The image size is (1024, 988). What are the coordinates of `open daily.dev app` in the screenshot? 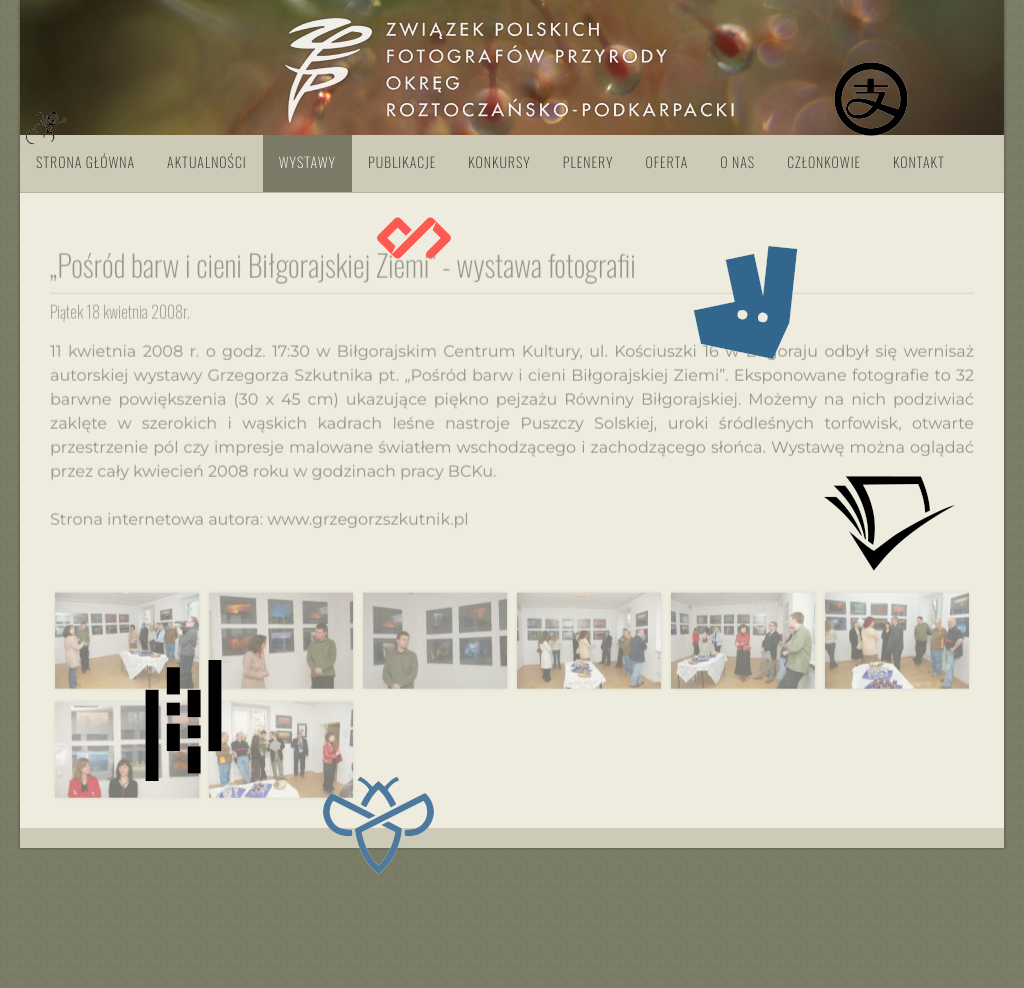 It's located at (414, 238).